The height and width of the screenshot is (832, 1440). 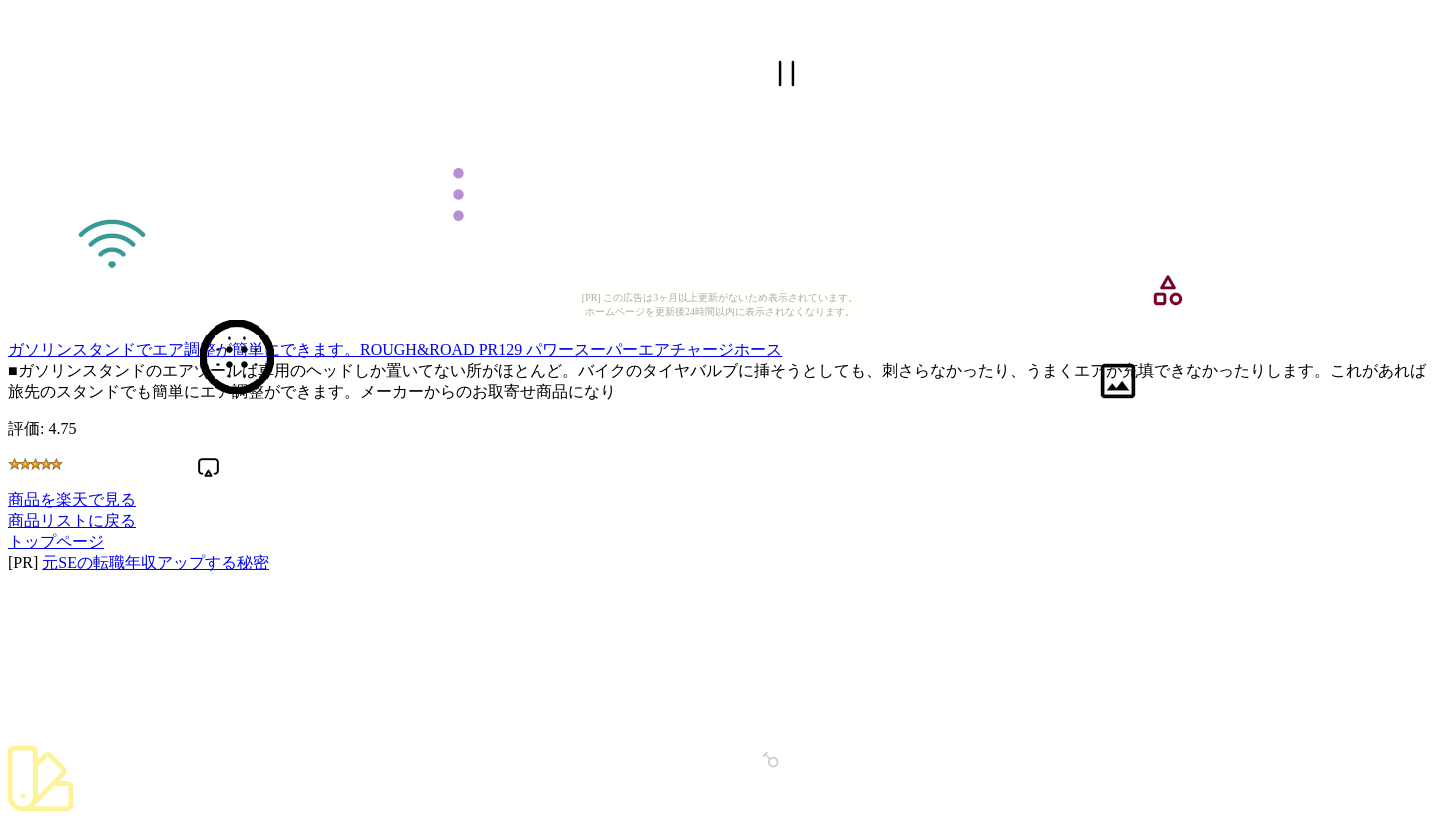 What do you see at coordinates (786, 73) in the screenshot?
I see `pause media playback` at bounding box center [786, 73].